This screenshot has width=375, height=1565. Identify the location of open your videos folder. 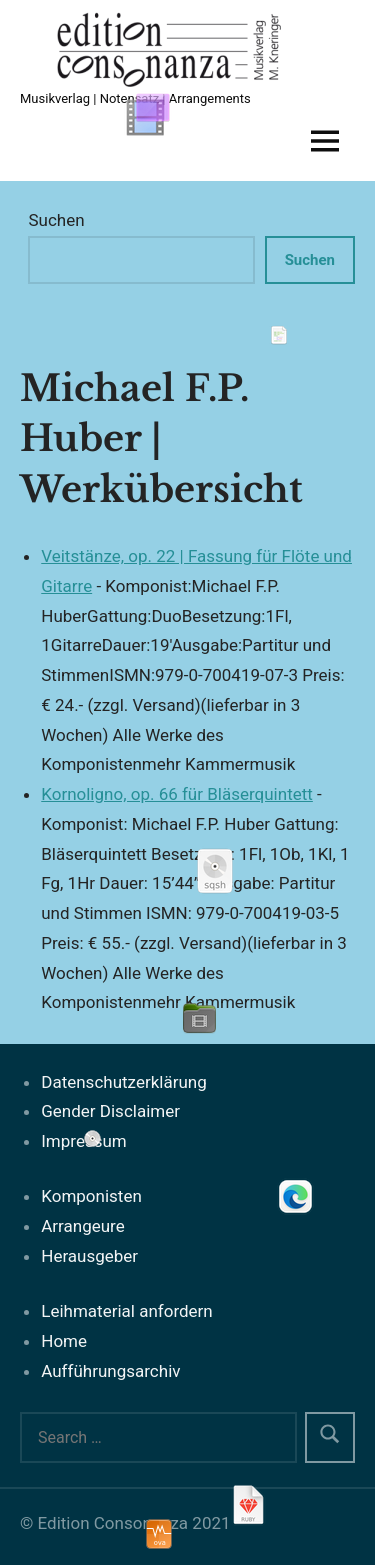
(199, 1017).